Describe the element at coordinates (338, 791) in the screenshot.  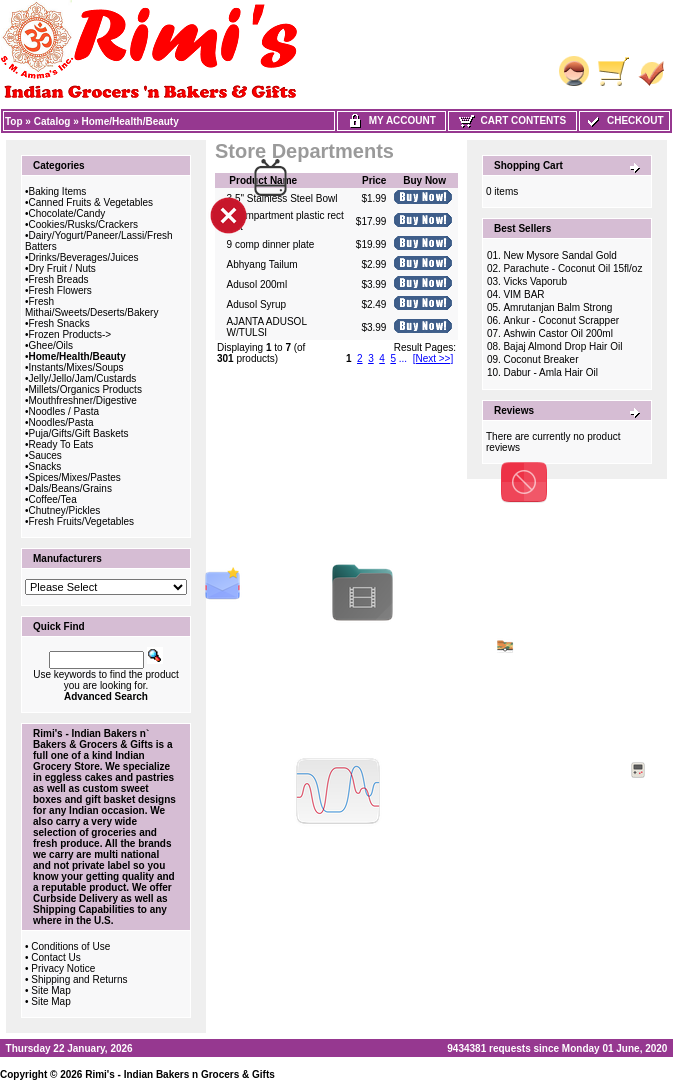
I see `open power statistics application` at that location.